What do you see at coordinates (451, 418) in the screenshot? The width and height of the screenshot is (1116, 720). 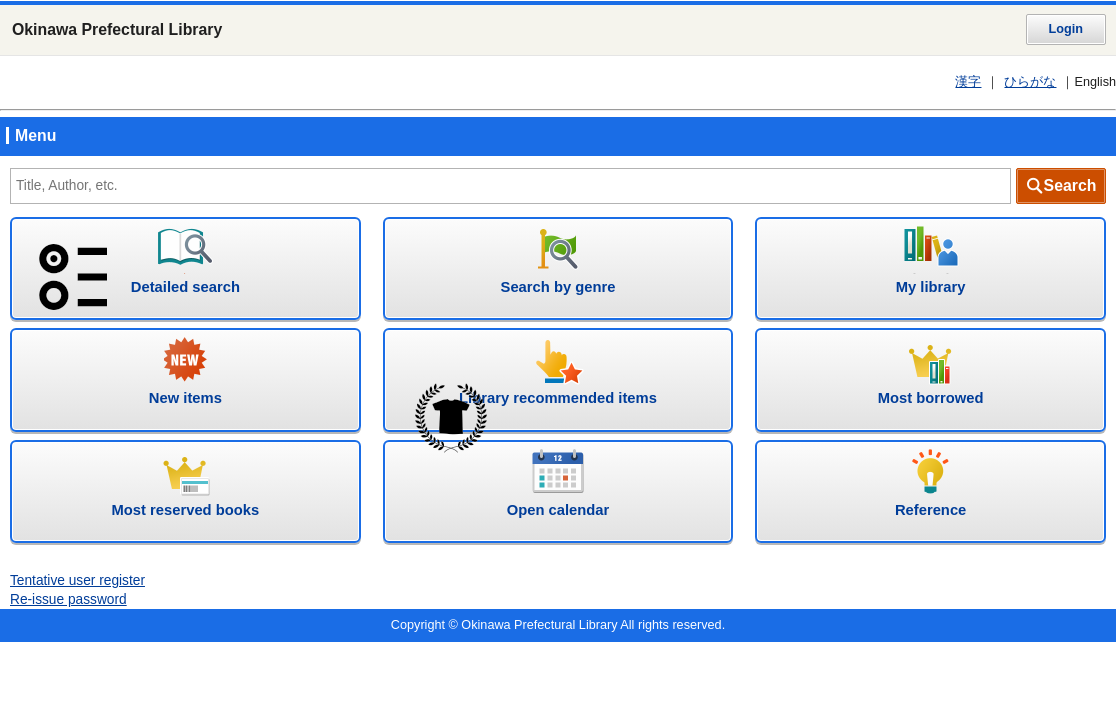 I see `visit teepublic store or website` at bounding box center [451, 418].